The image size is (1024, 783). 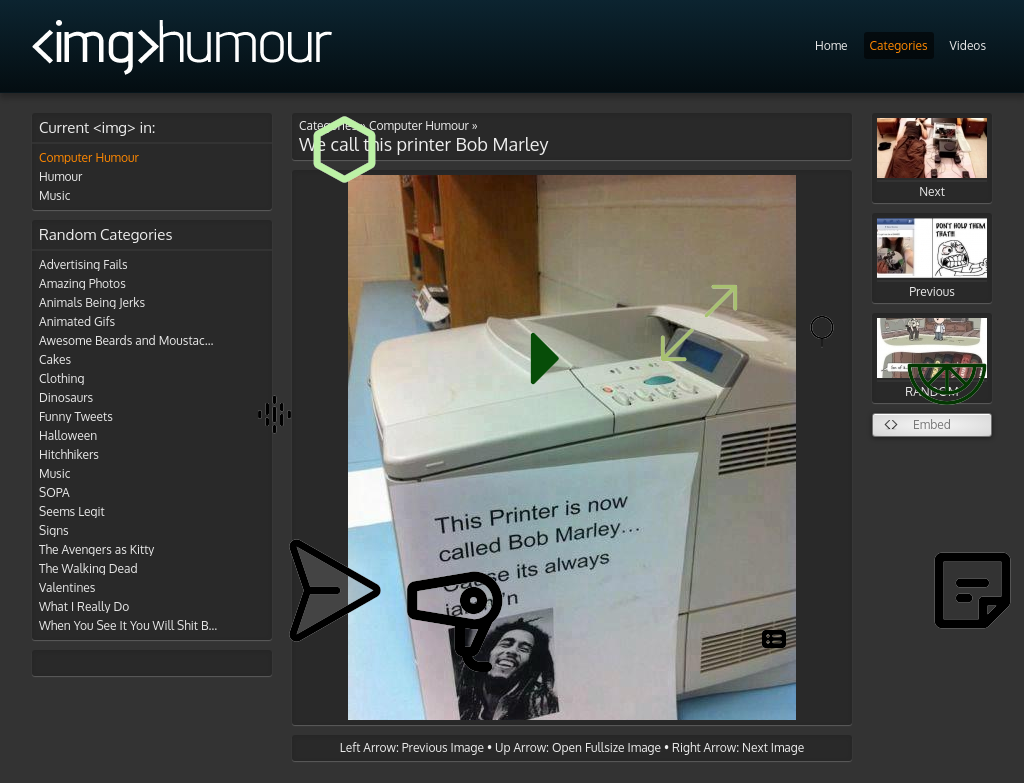 What do you see at coordinates (699, 323) in the screenshot?
I see `expand to full screen` at bounding box center [699, 323].